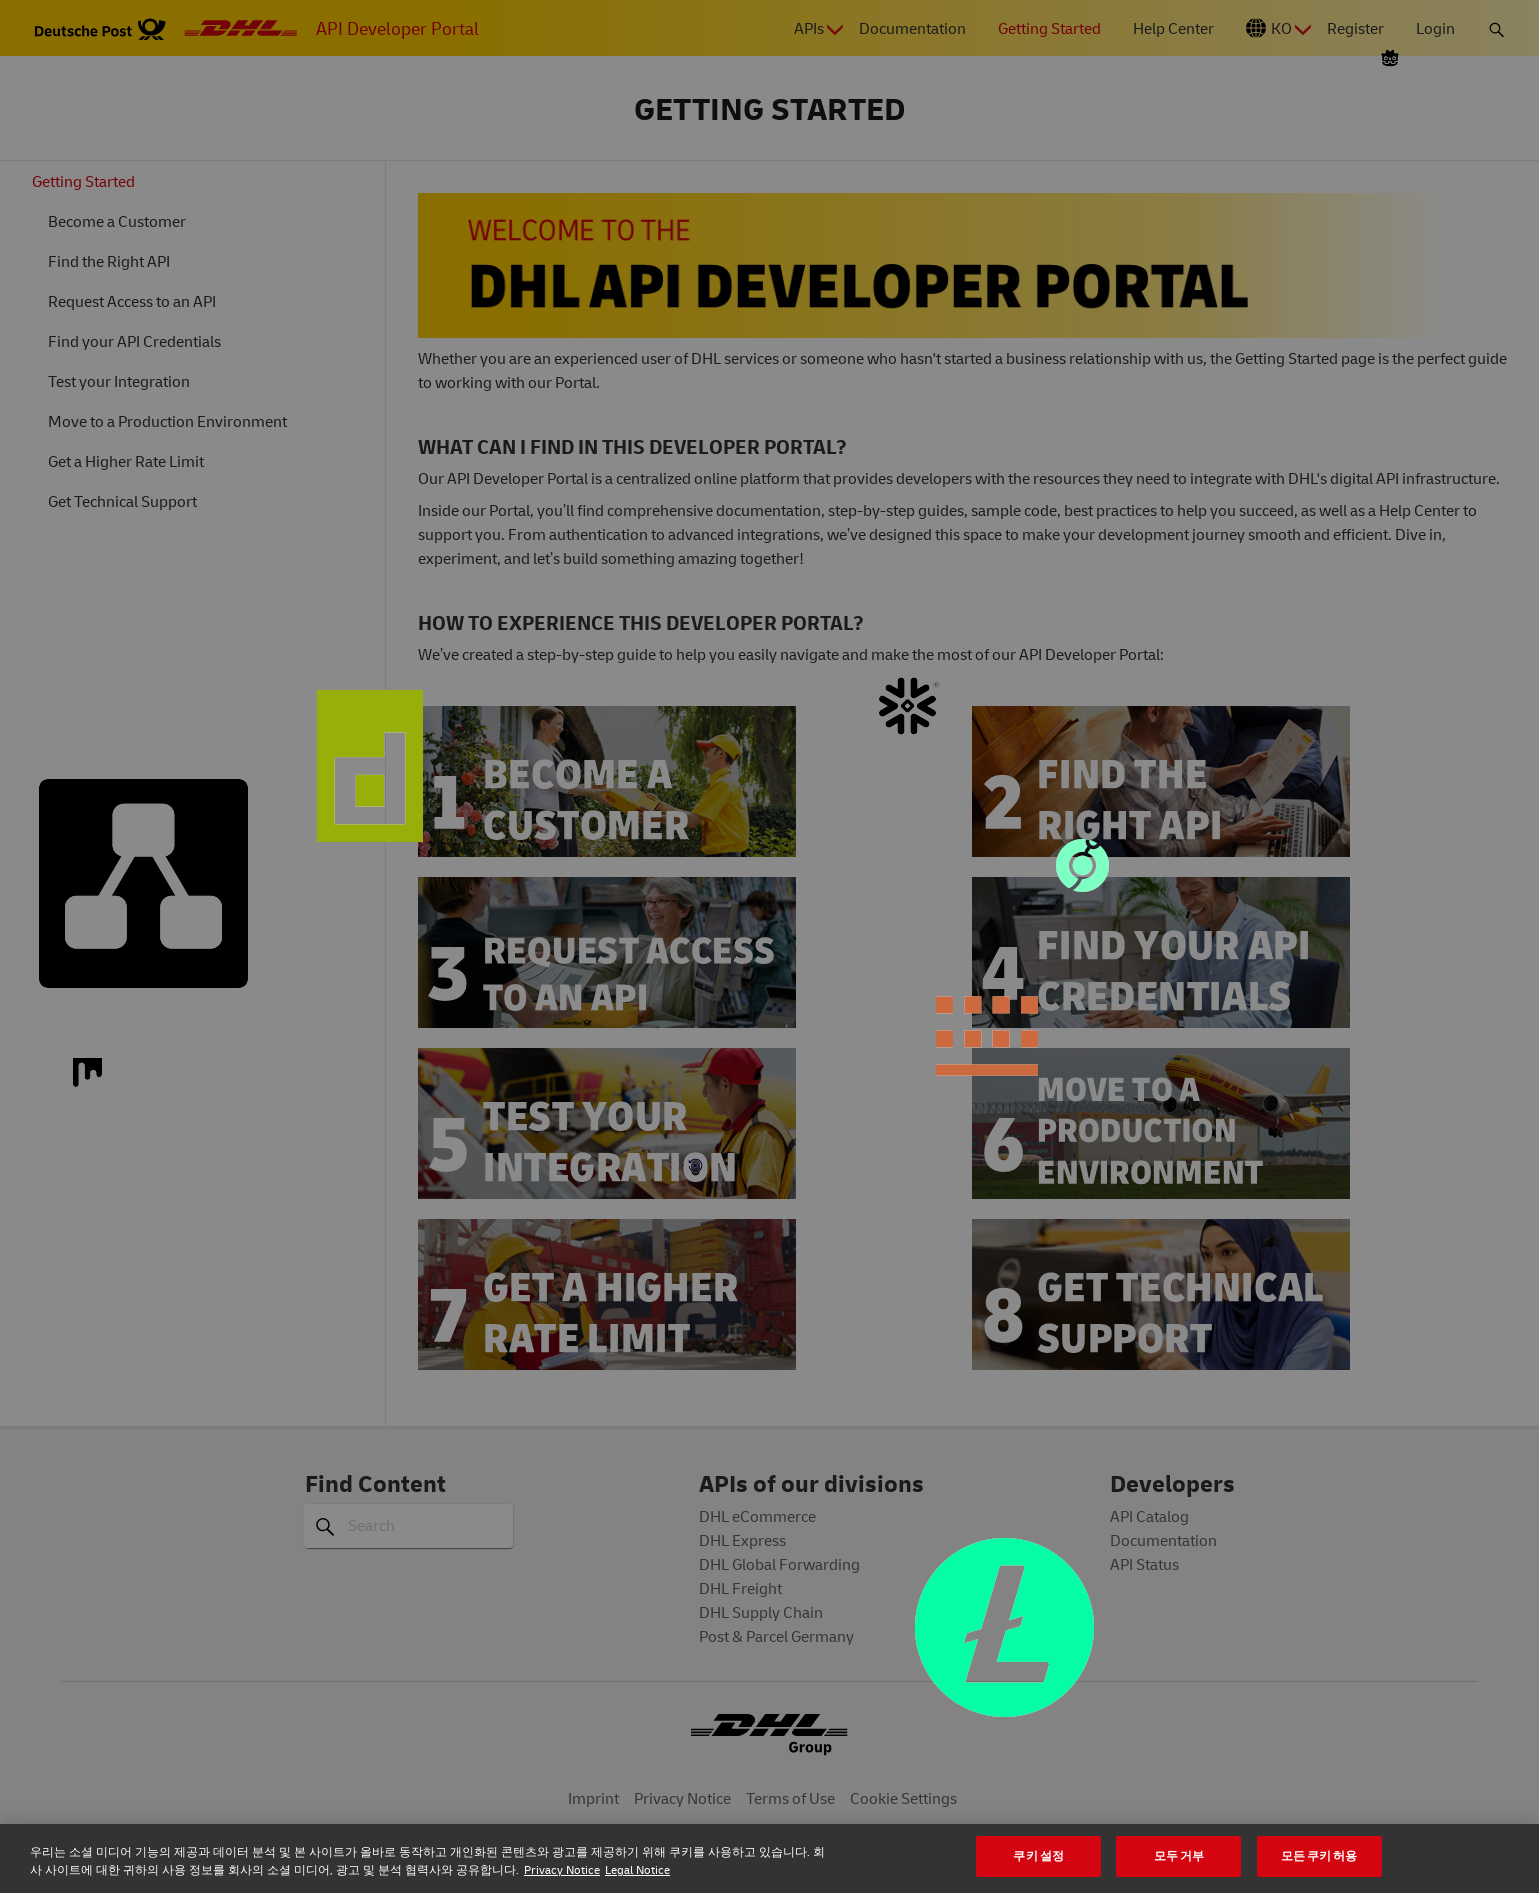 The image size is (1539, 1893). Describe the element at coordinates (909, 706) in the screenshot. I see `snowflake data cloud platform logo` at that location.